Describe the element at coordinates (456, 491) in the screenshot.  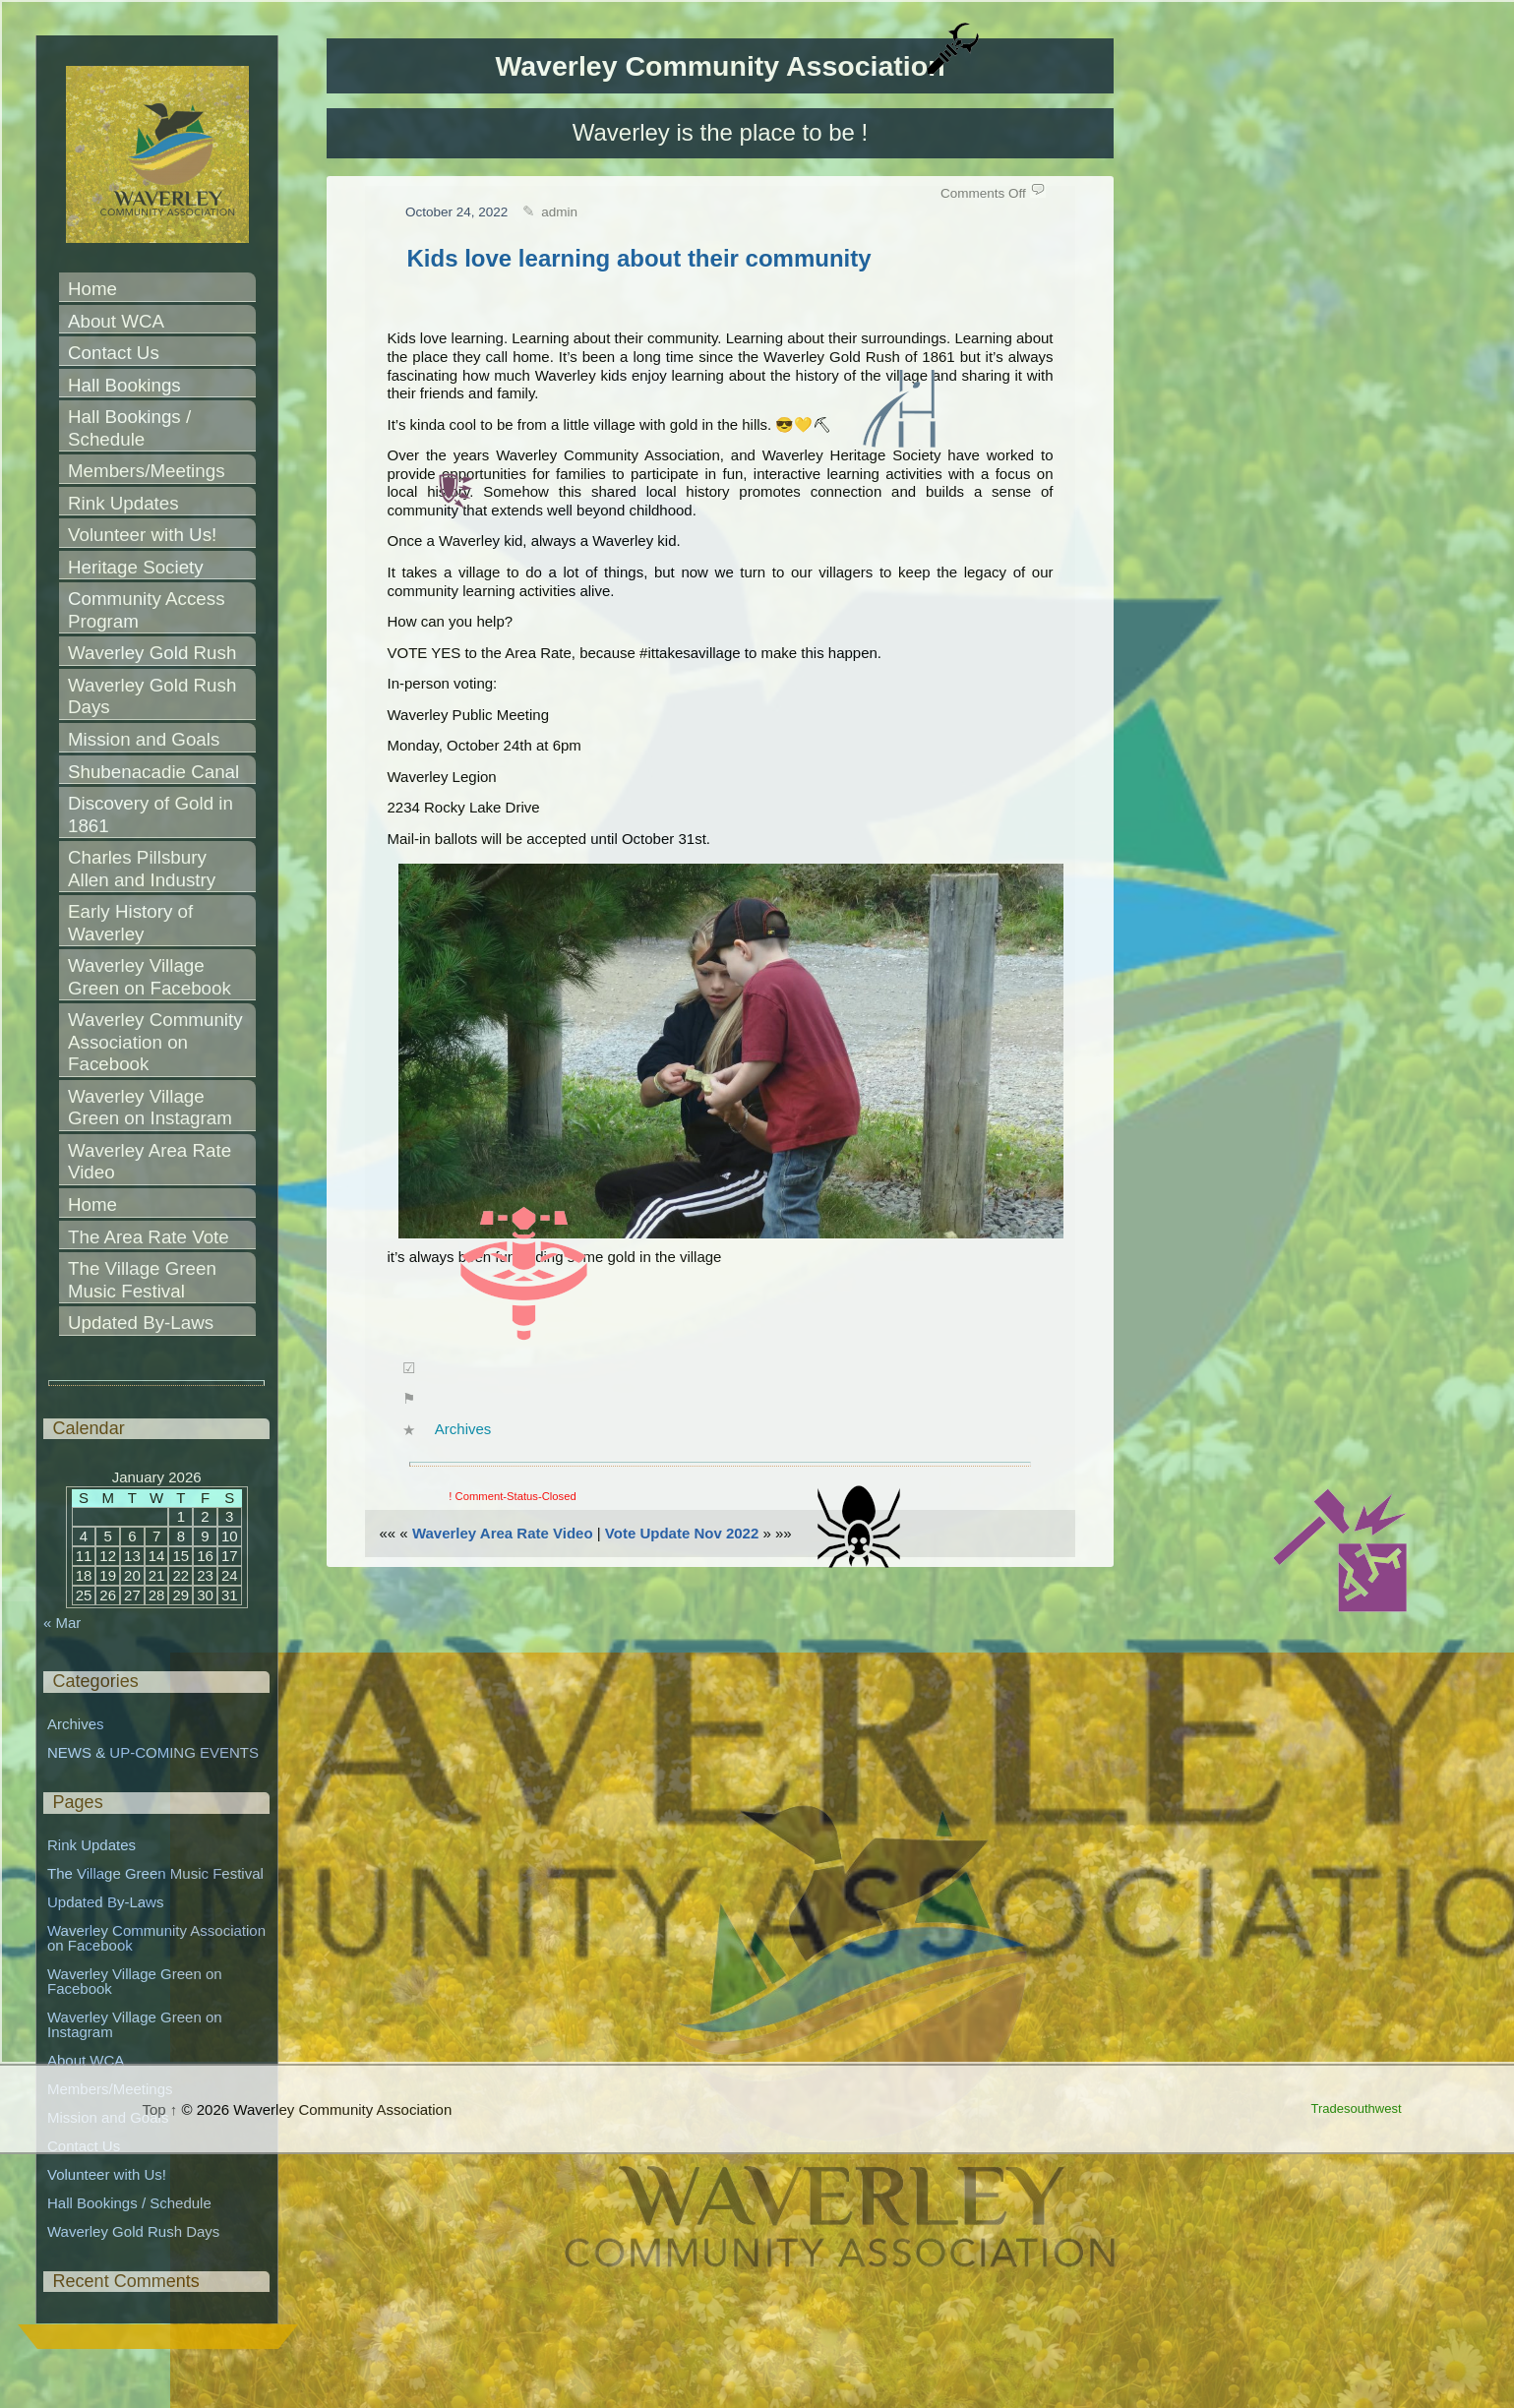
I see `indicates damage blocked or deflected` at that location.